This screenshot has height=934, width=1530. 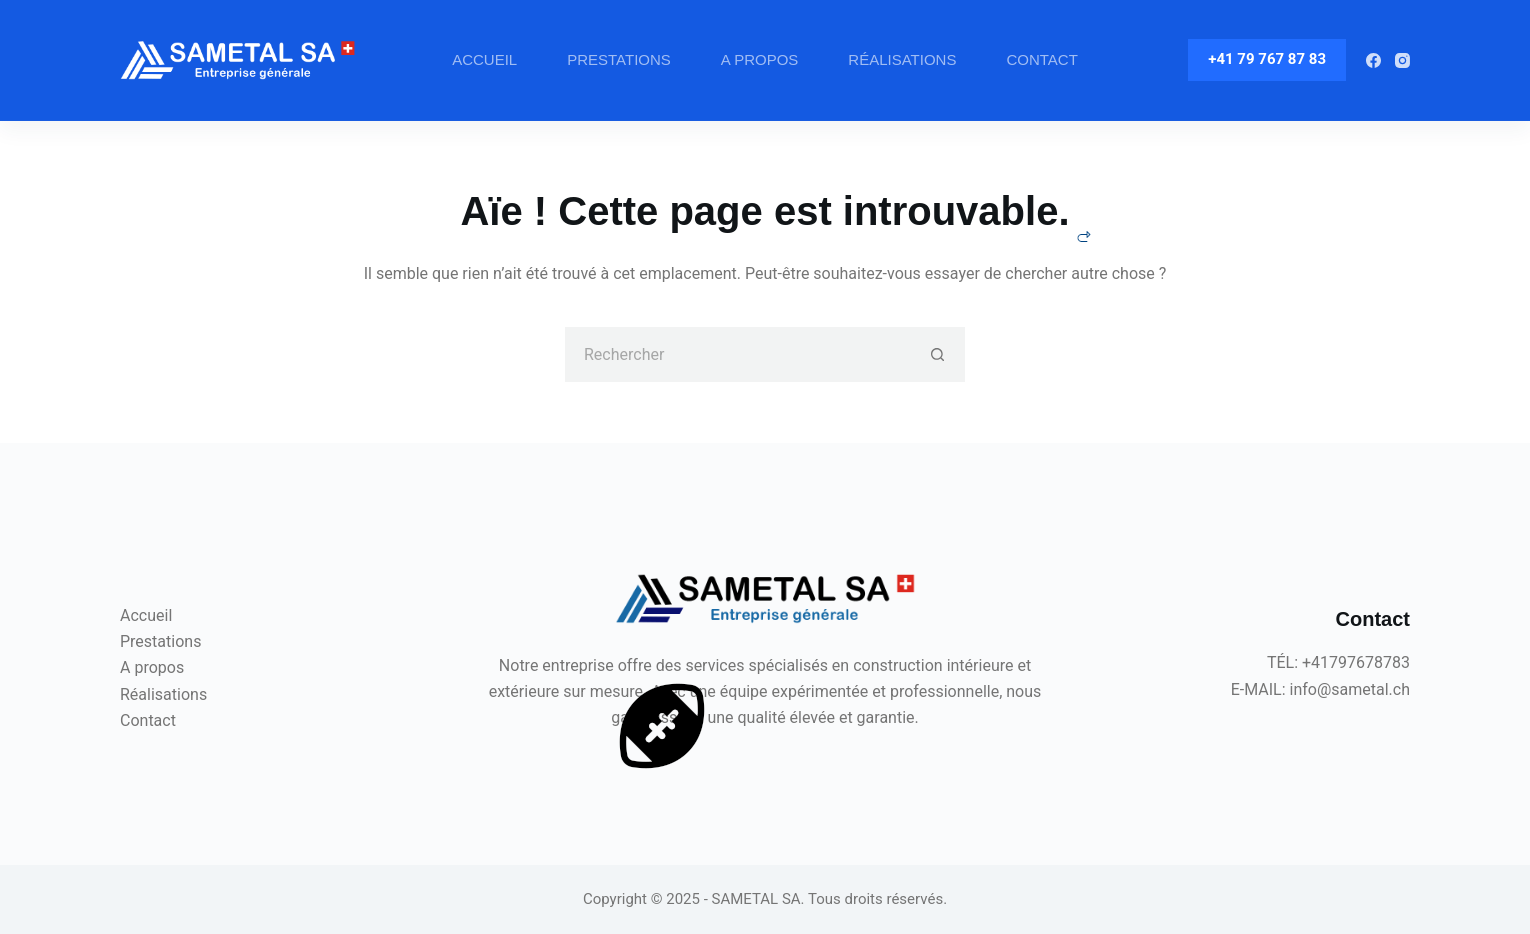 What do you see at coordinates (1084, 237) in the screenshot?
I see `redo last action` at bounding box center [1084, 237].